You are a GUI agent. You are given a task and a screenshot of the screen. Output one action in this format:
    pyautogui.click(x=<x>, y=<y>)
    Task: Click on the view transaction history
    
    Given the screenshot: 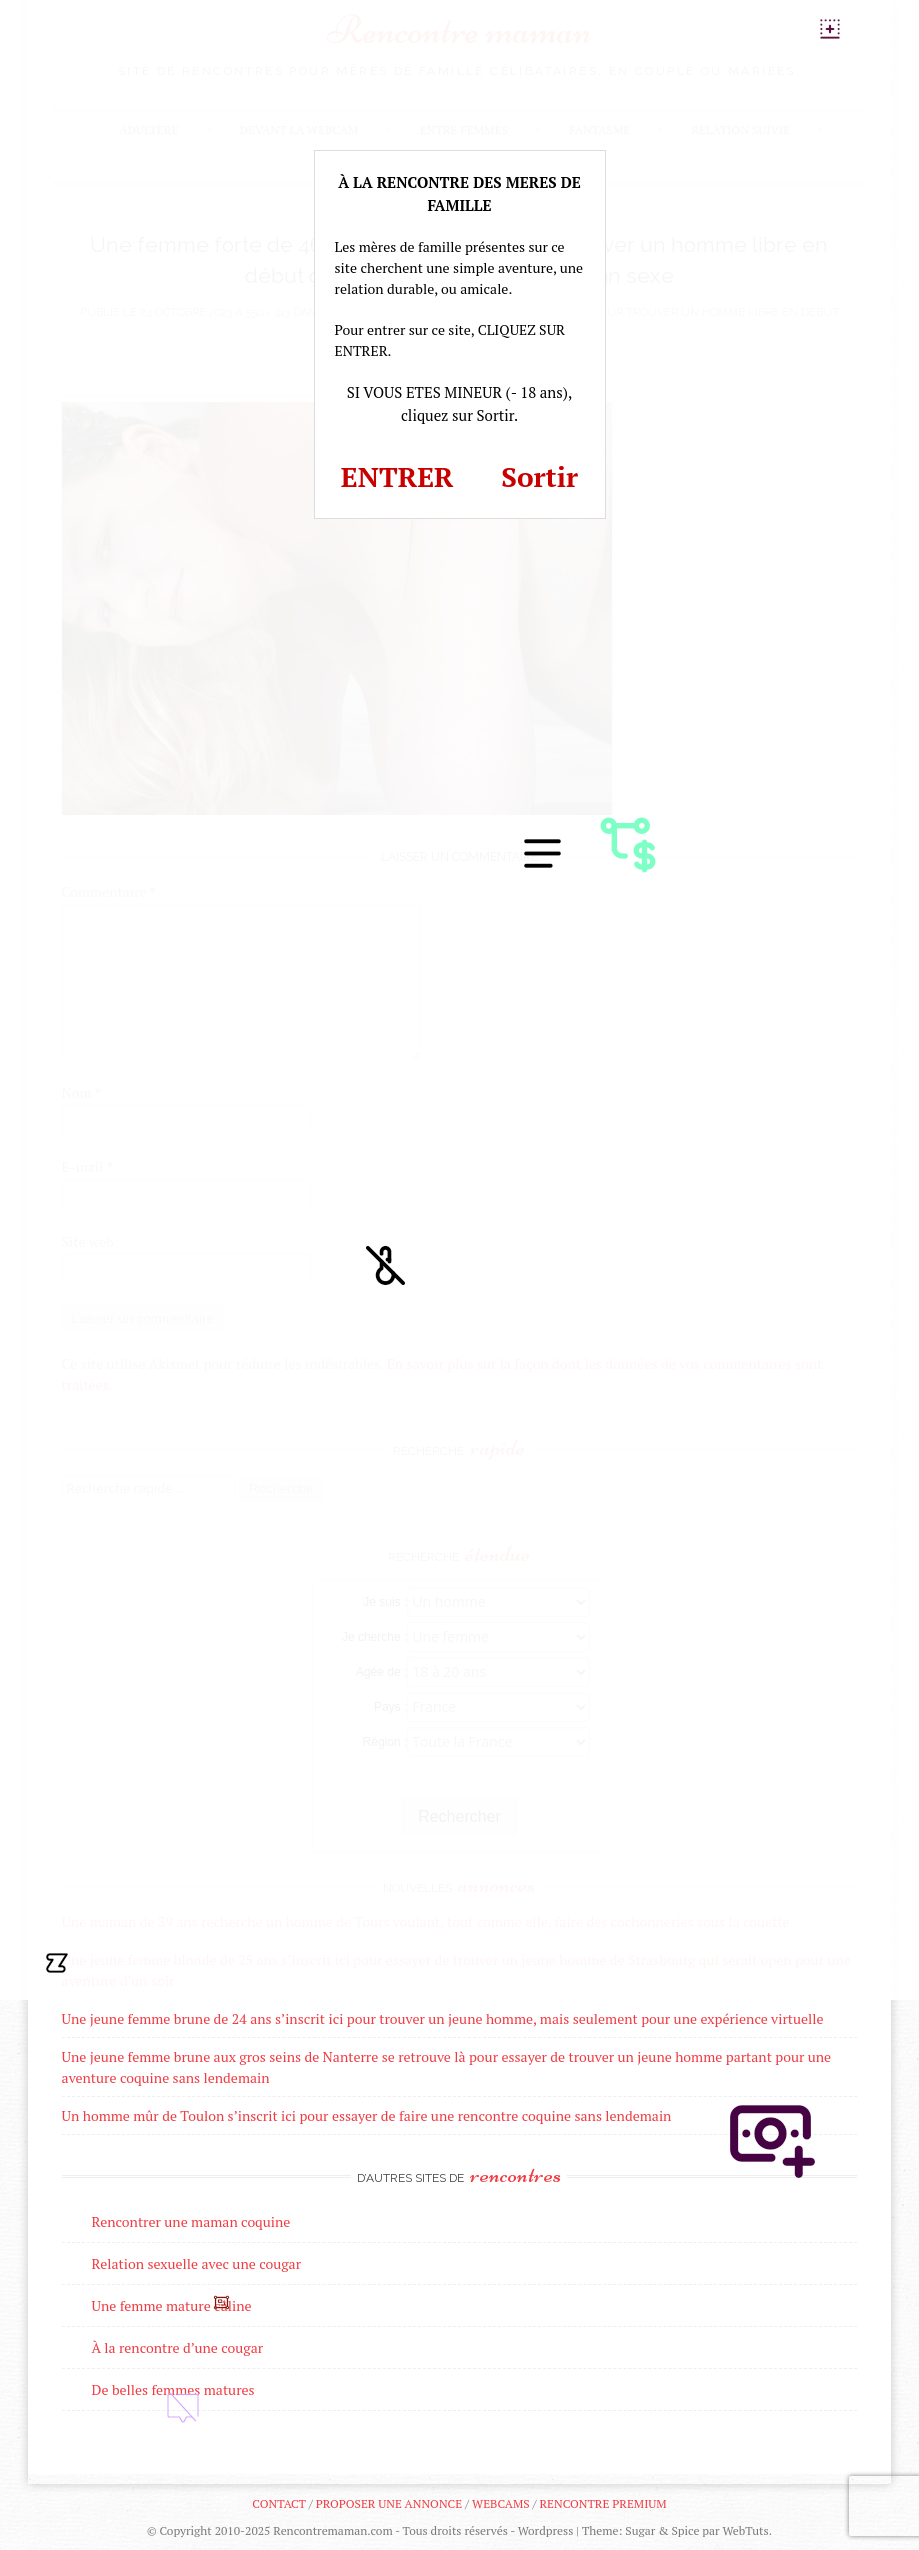 What is the action you would take?
    pyautogui.click(x=628, y=845)
    